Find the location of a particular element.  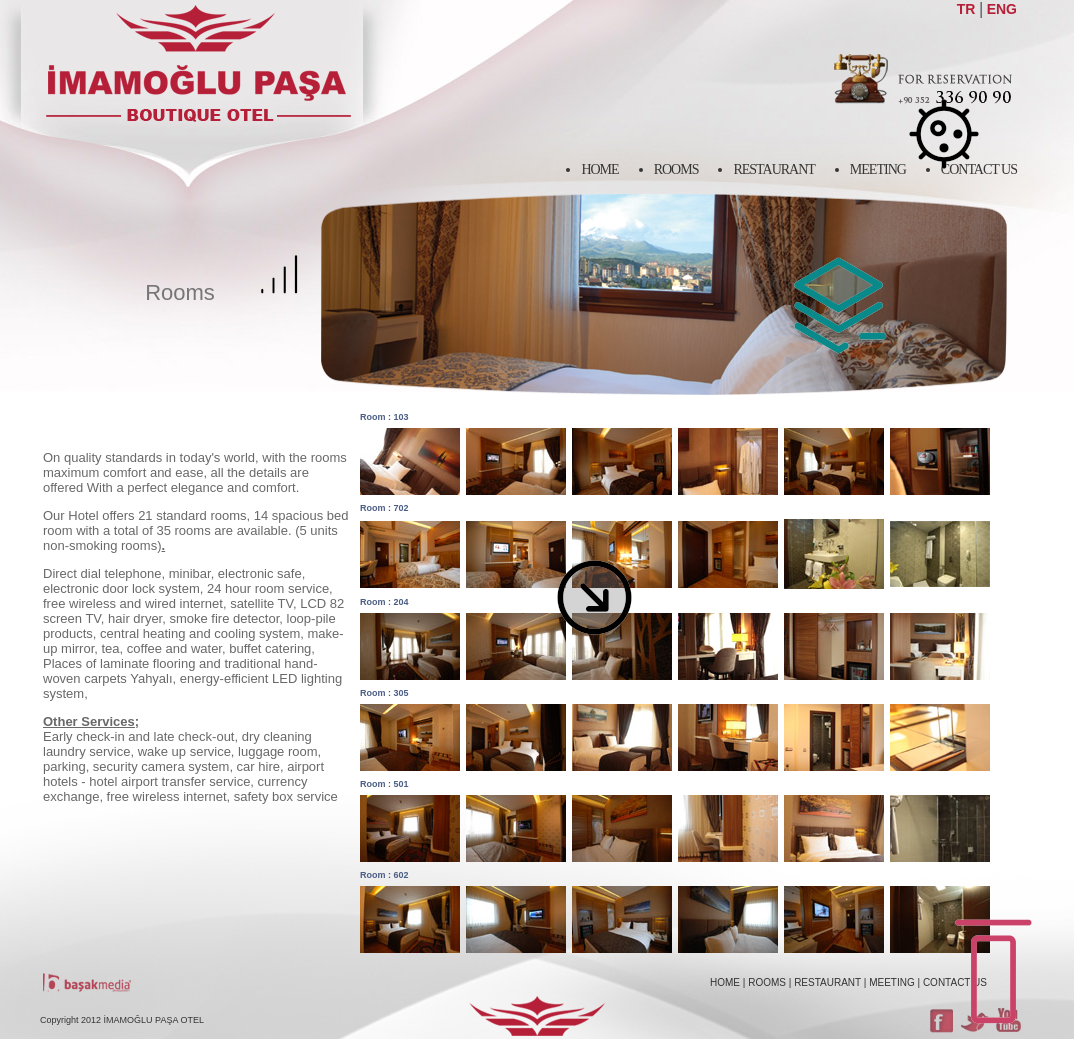

indicates strong cellular network signal is located at coordinates (287, 272).